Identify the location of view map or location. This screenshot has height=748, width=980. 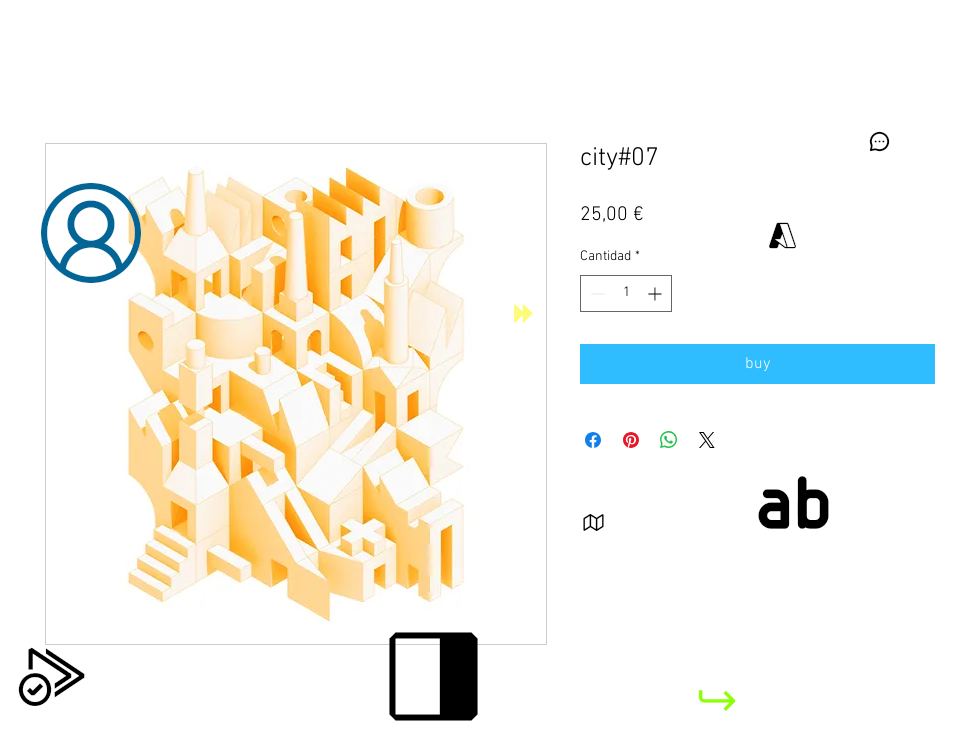
(593, 522).